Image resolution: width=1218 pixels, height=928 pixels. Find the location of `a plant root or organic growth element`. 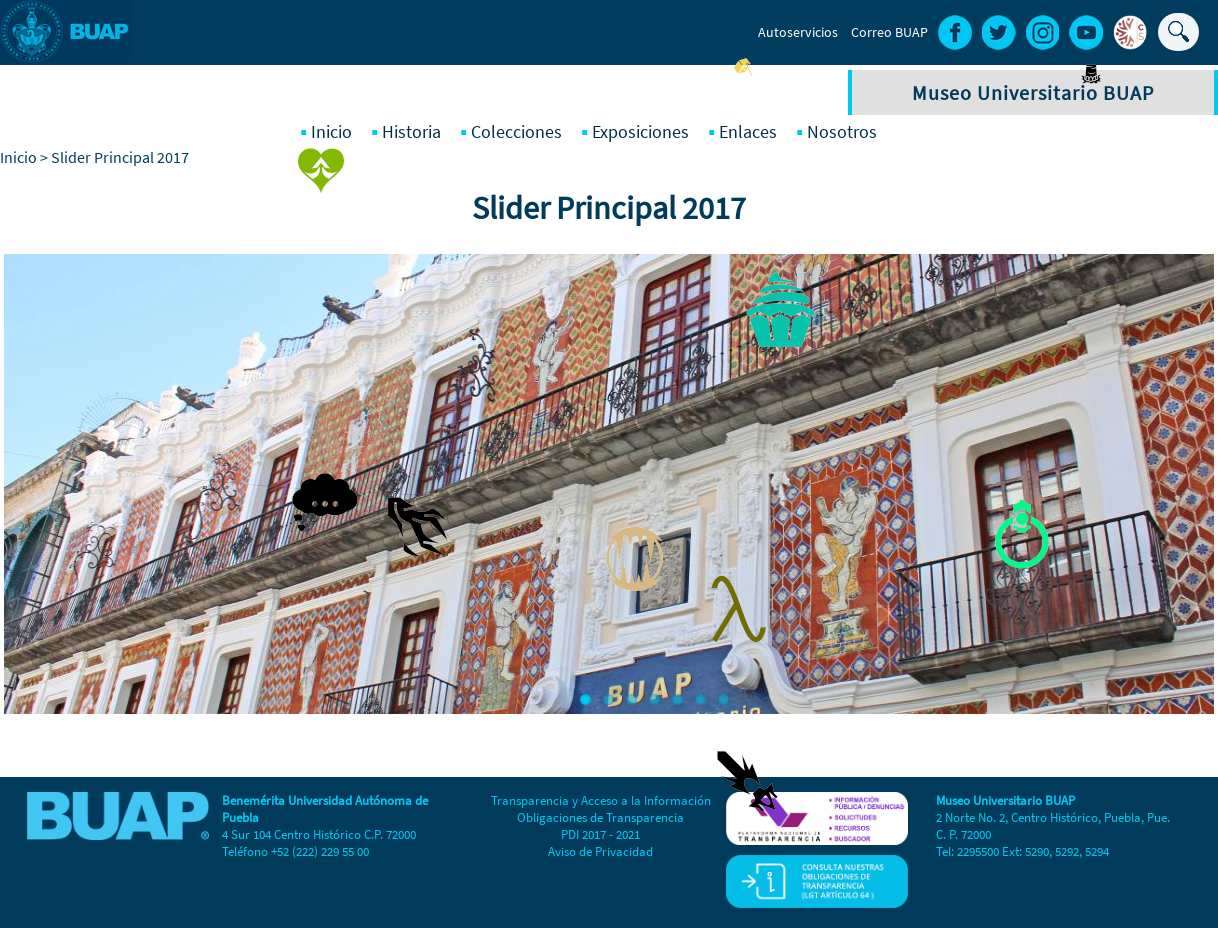

a plant root or organic growth element is located at coordinates (418, 527).